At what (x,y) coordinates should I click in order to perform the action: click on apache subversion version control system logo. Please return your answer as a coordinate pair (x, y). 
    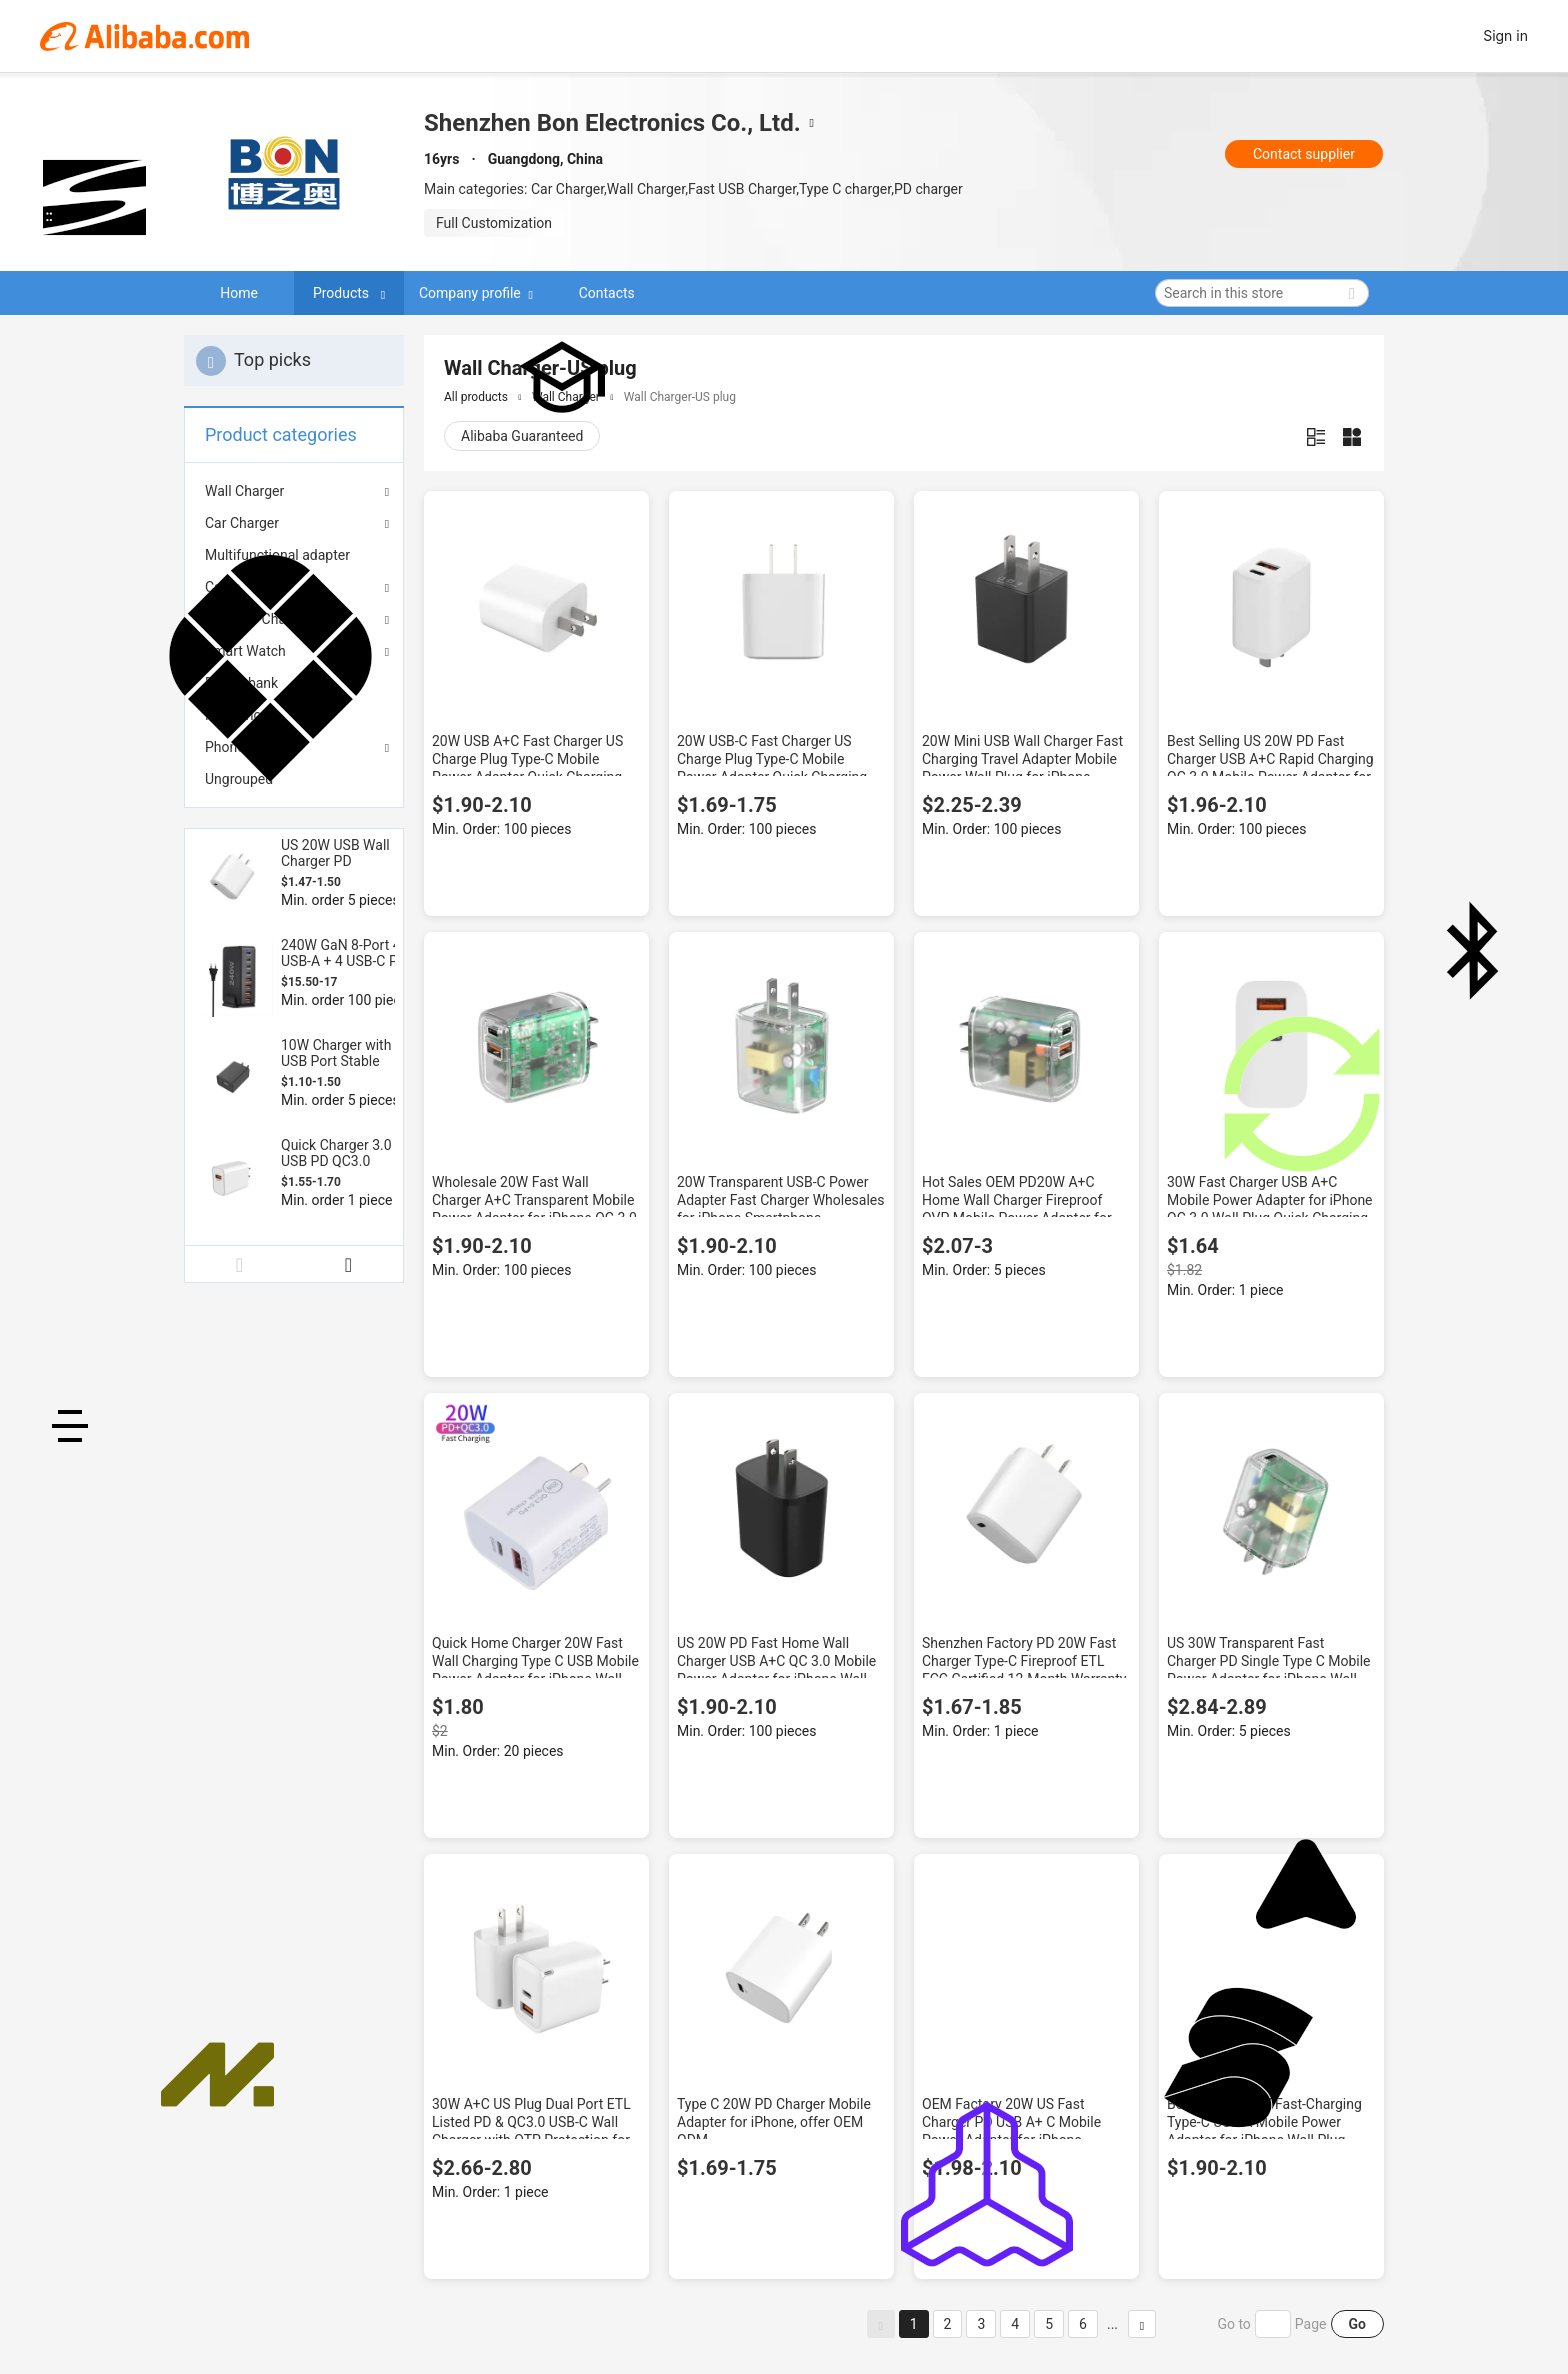
    Looking at the image, I should click on (94, 197).